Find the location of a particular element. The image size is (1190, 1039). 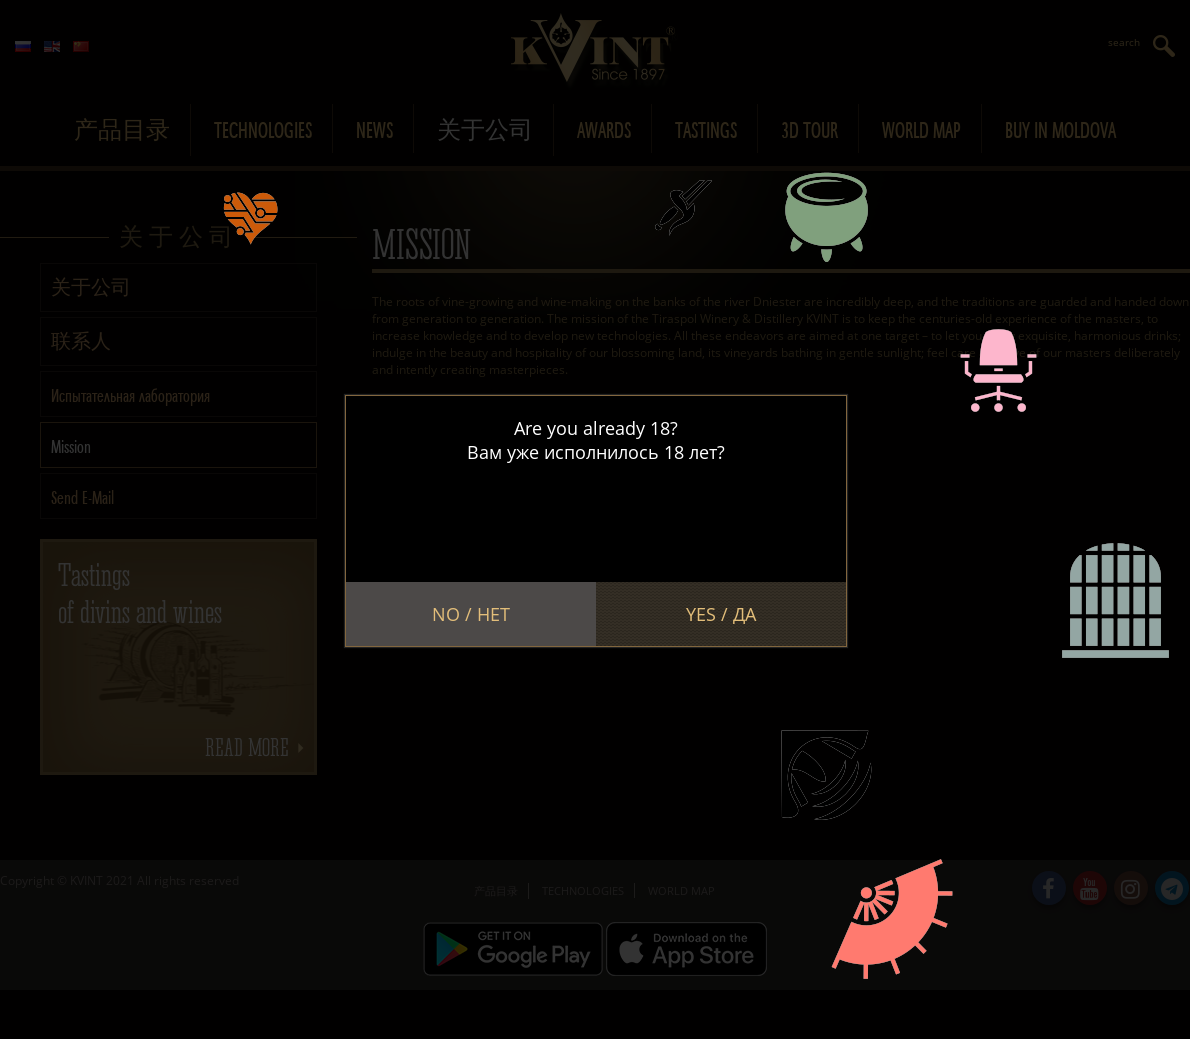

activate voice command or shout ability is located at coordinates (826, 775).